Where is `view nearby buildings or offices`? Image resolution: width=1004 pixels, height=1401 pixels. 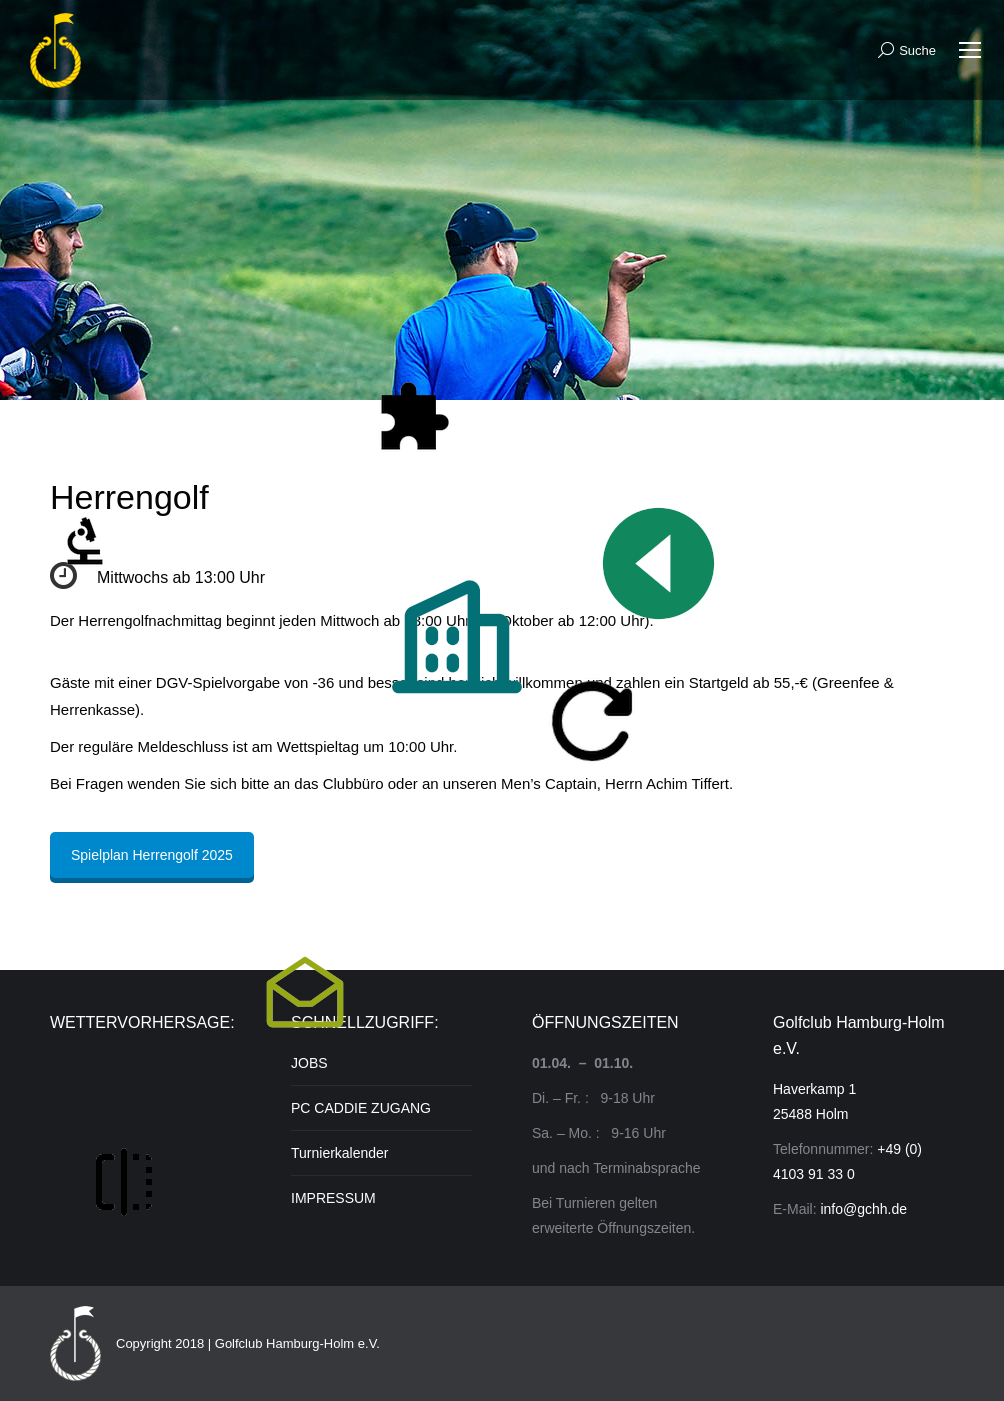 view nearby buildings or offices is located at coordinates (457, 641).